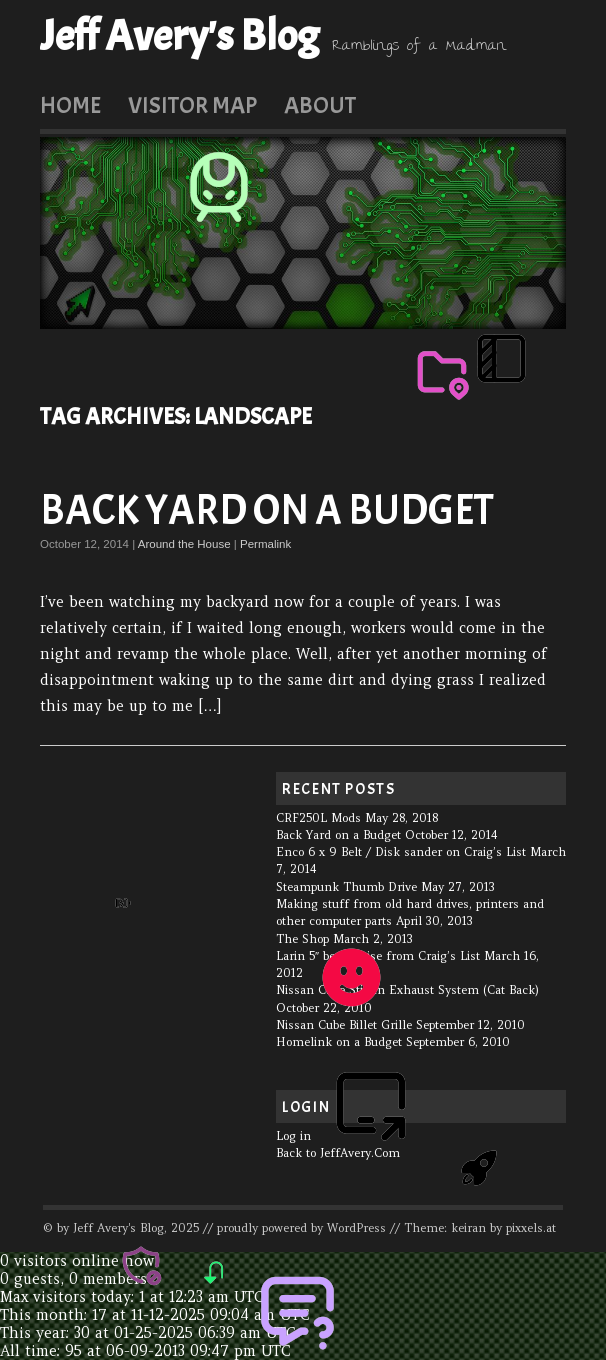 This screenshot has height=1360, width=606. Describe the element at coordinates (141, 1265) in the screenshot. I see `cancel or disable security protection` at that location.